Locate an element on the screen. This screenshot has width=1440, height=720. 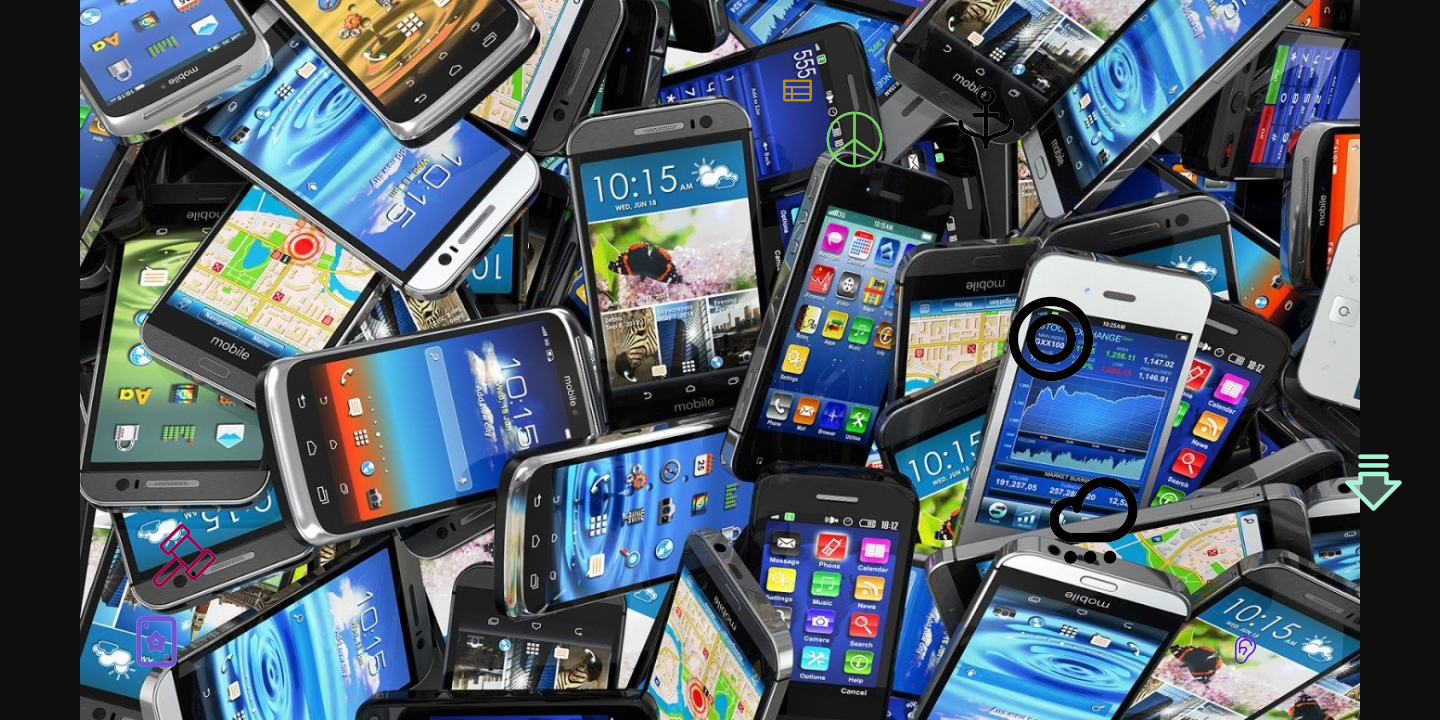
peace symbol or anti-war indicator is located at coordinates (854, 139).